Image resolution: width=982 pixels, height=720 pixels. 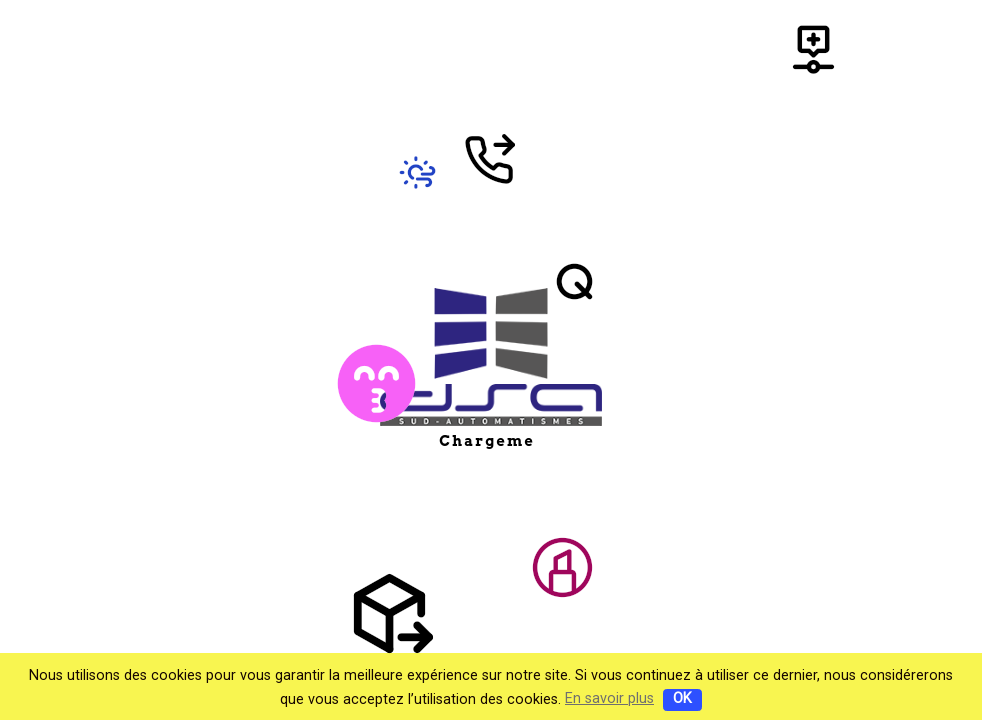 What do you see at coordinates (489, 160) in the screenshot?
I see `forward an incoming call` at bounding box center [489, 160].